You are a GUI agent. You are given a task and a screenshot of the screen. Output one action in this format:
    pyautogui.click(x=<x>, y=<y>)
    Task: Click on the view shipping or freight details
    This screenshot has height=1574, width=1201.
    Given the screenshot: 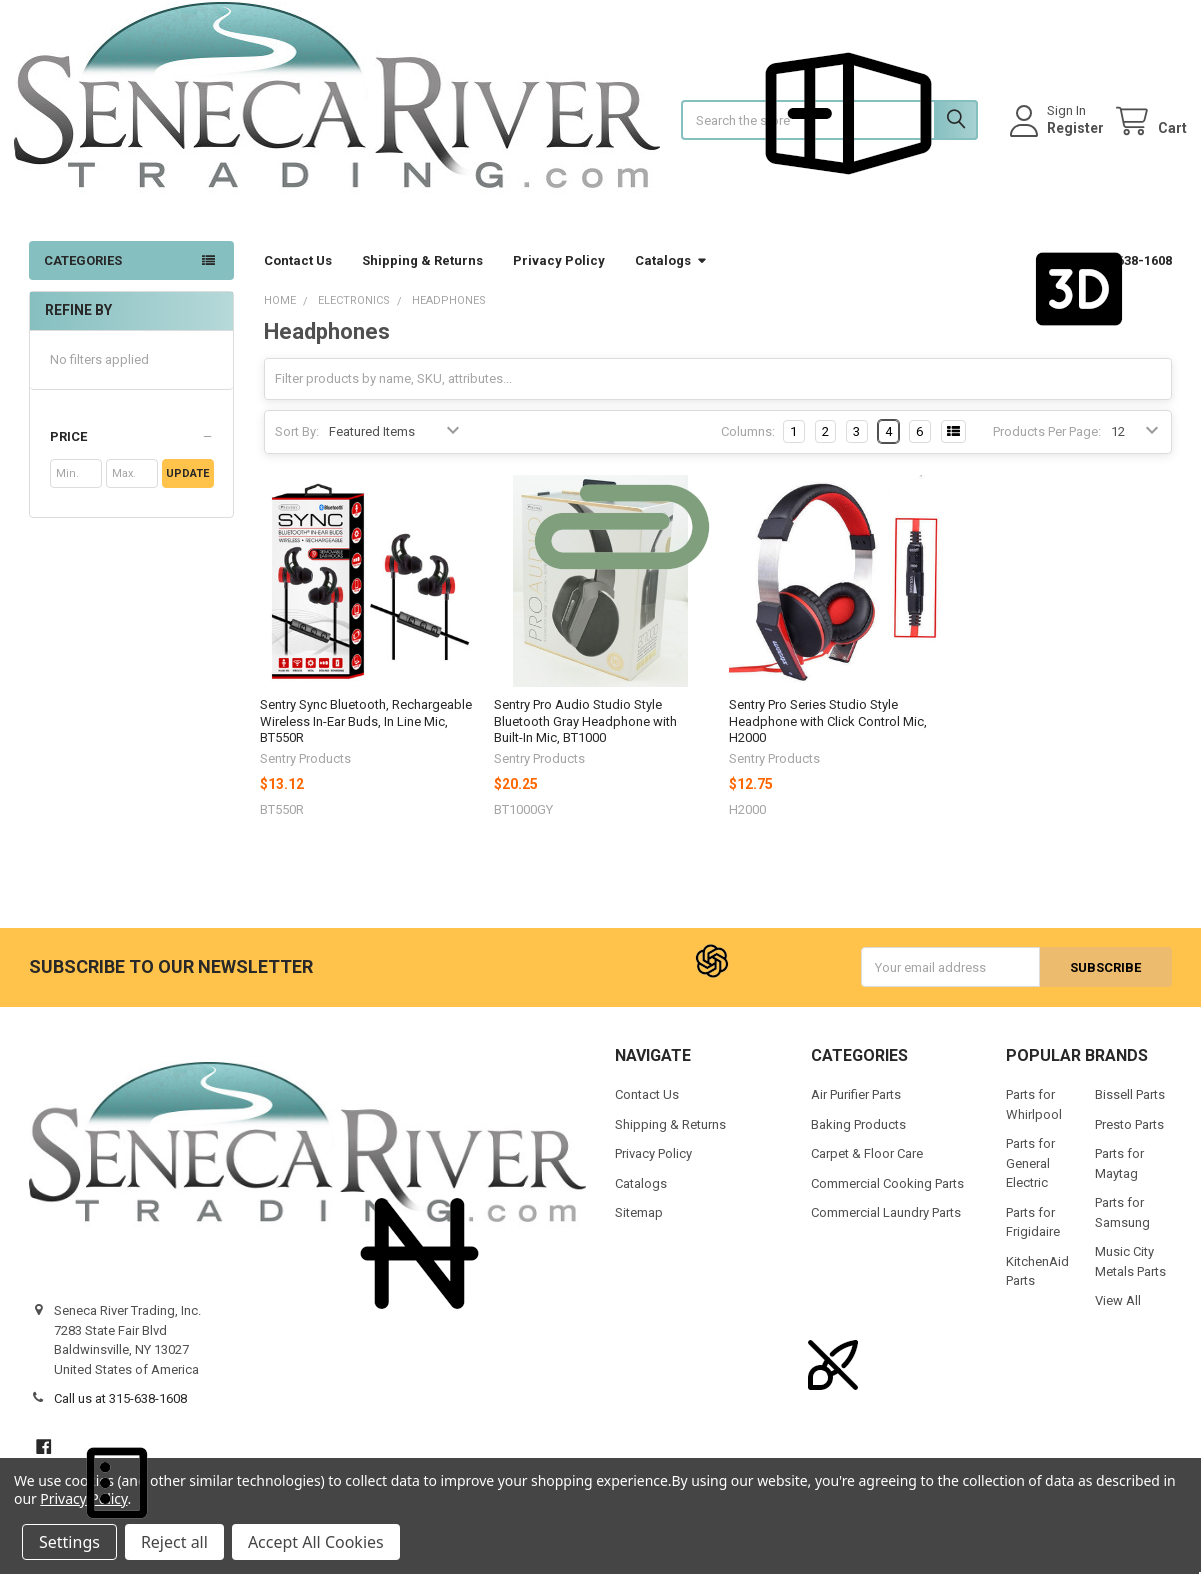 What is the action you would take?
    pyautogui.click(x=848, y=113)
    